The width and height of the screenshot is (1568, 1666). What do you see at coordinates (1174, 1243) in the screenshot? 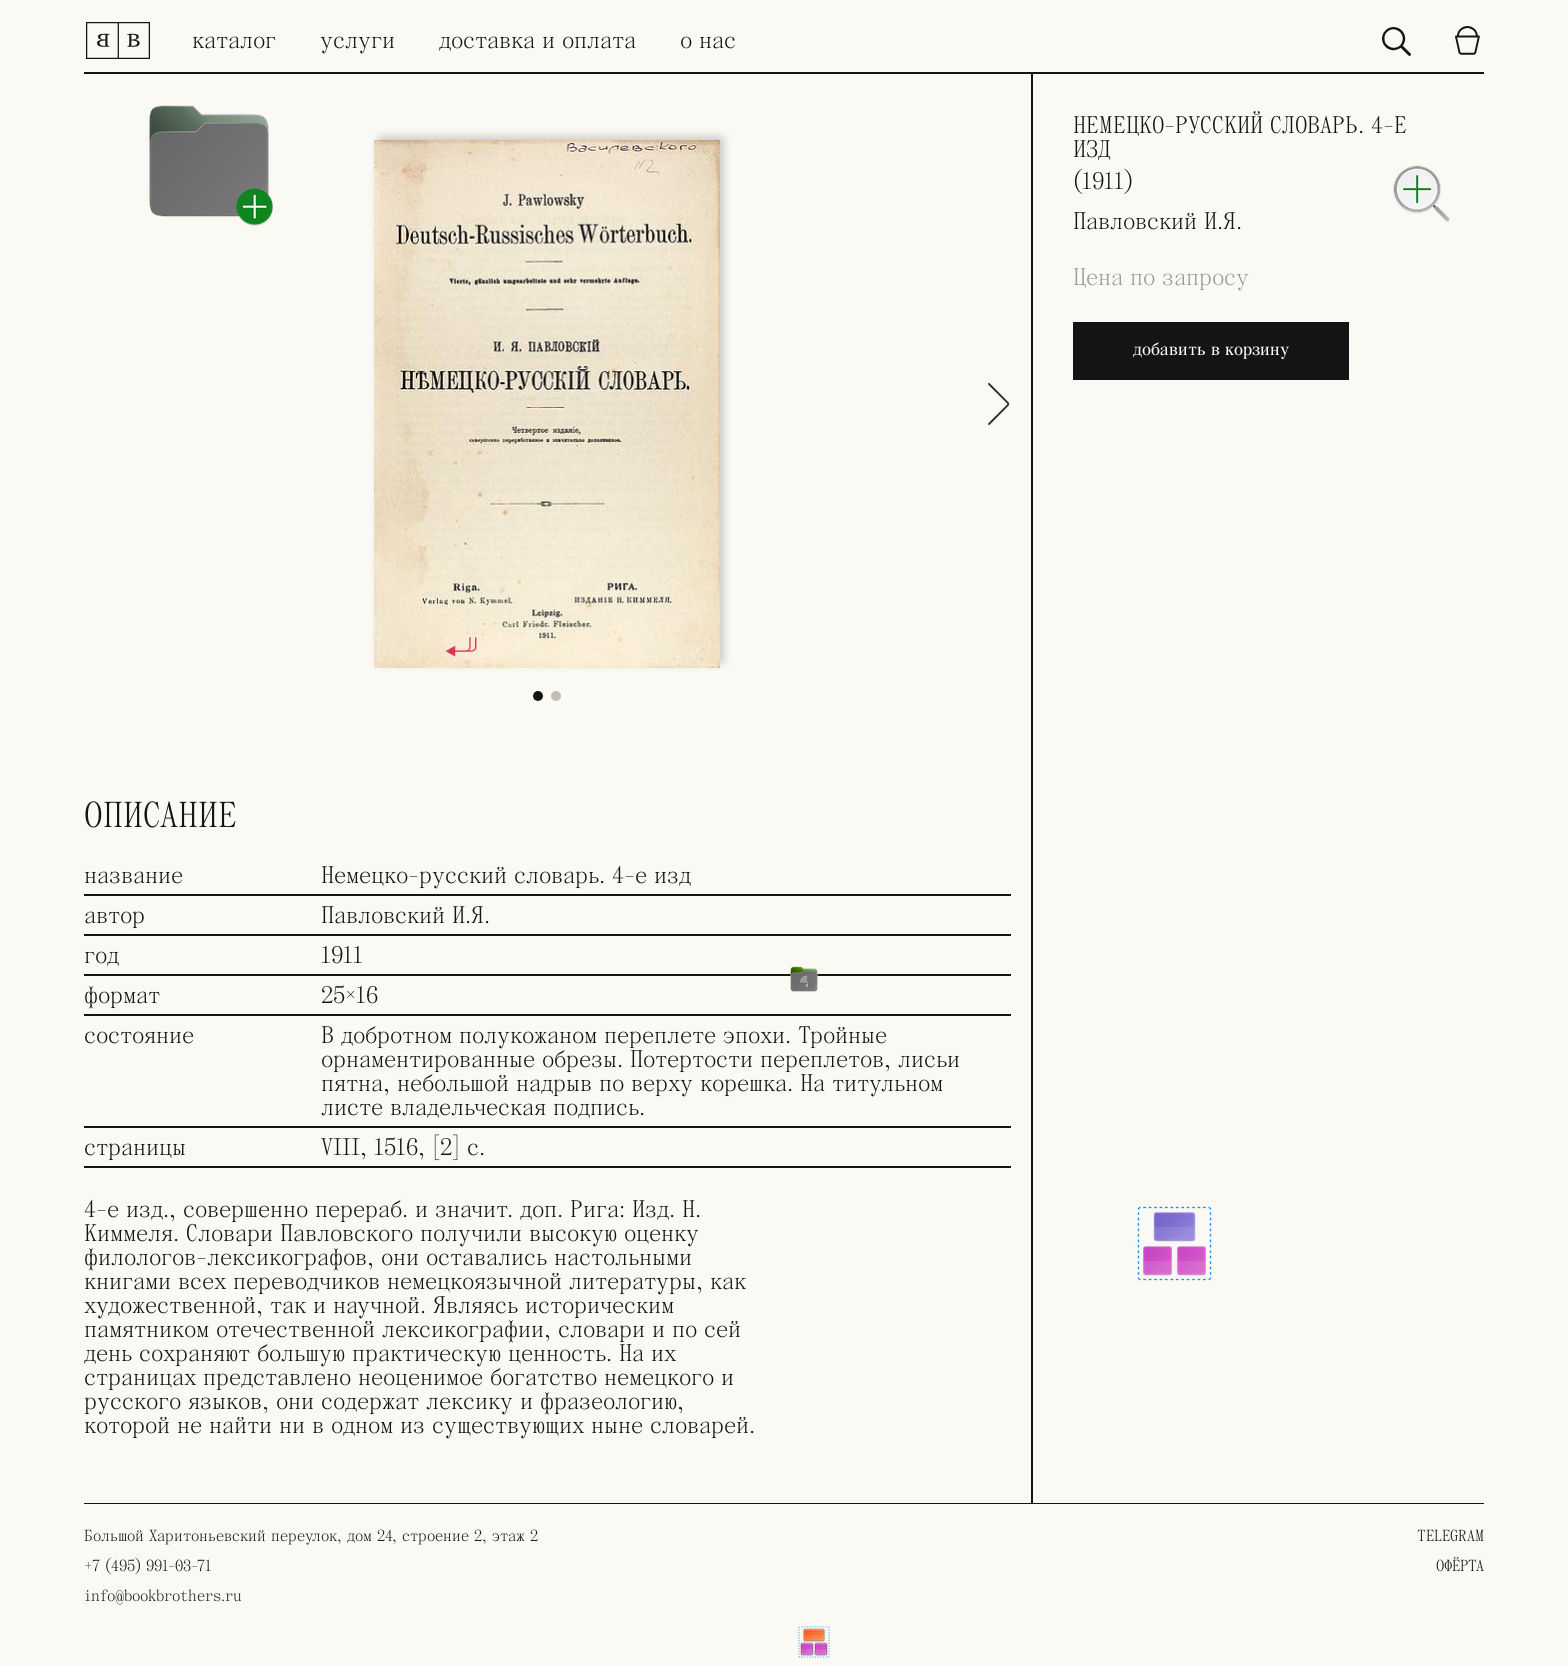
I see `select all items in the current view` at bounding box center [1174, 1243].